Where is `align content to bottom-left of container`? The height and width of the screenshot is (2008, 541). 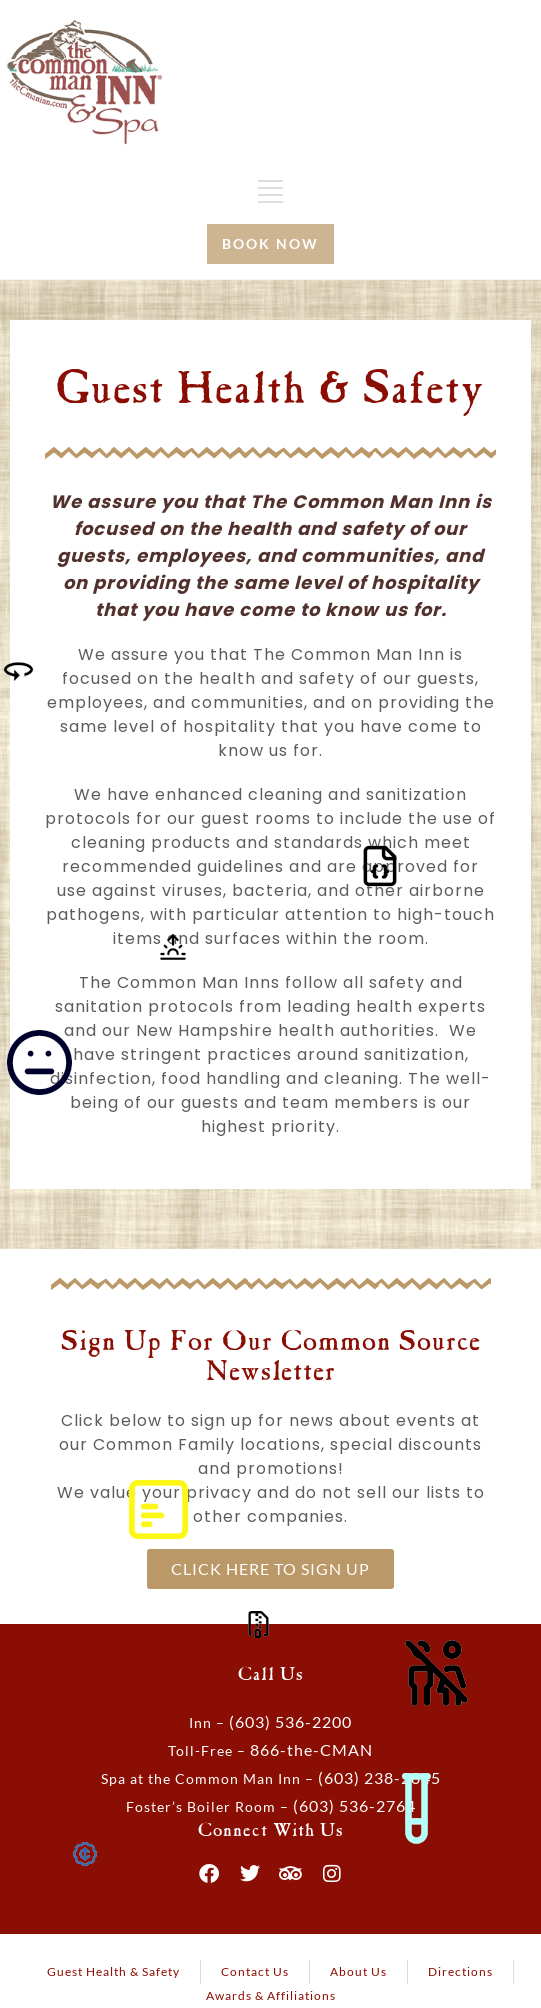 align content to bottom-left of container is located at coordinates (158, 1509).